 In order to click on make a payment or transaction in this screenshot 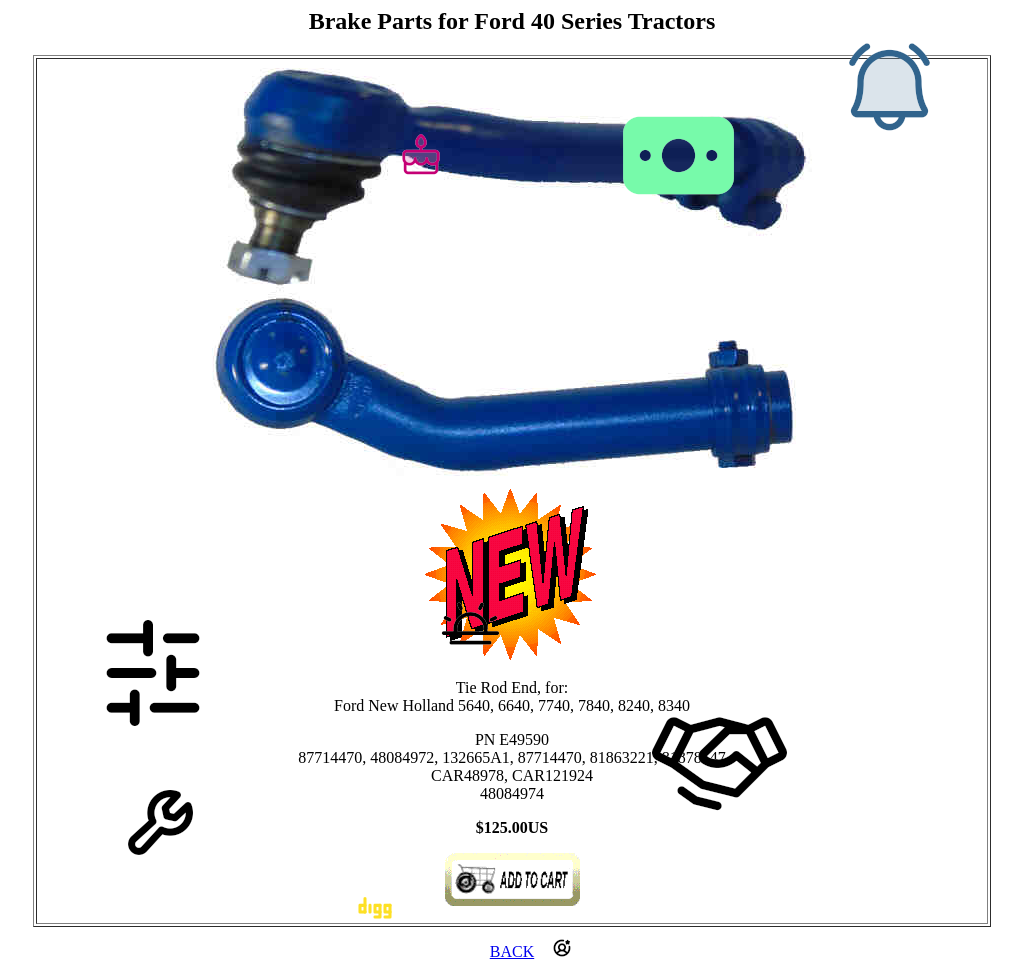, I will do `click(678, 155)`.